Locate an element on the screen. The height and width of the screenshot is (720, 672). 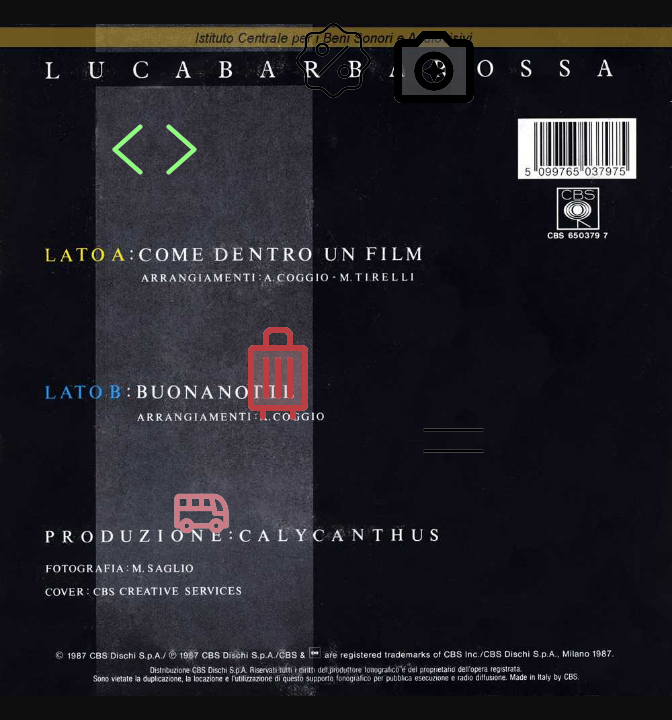
indicates equality or comparison between values is located at coordinates (453, 440).